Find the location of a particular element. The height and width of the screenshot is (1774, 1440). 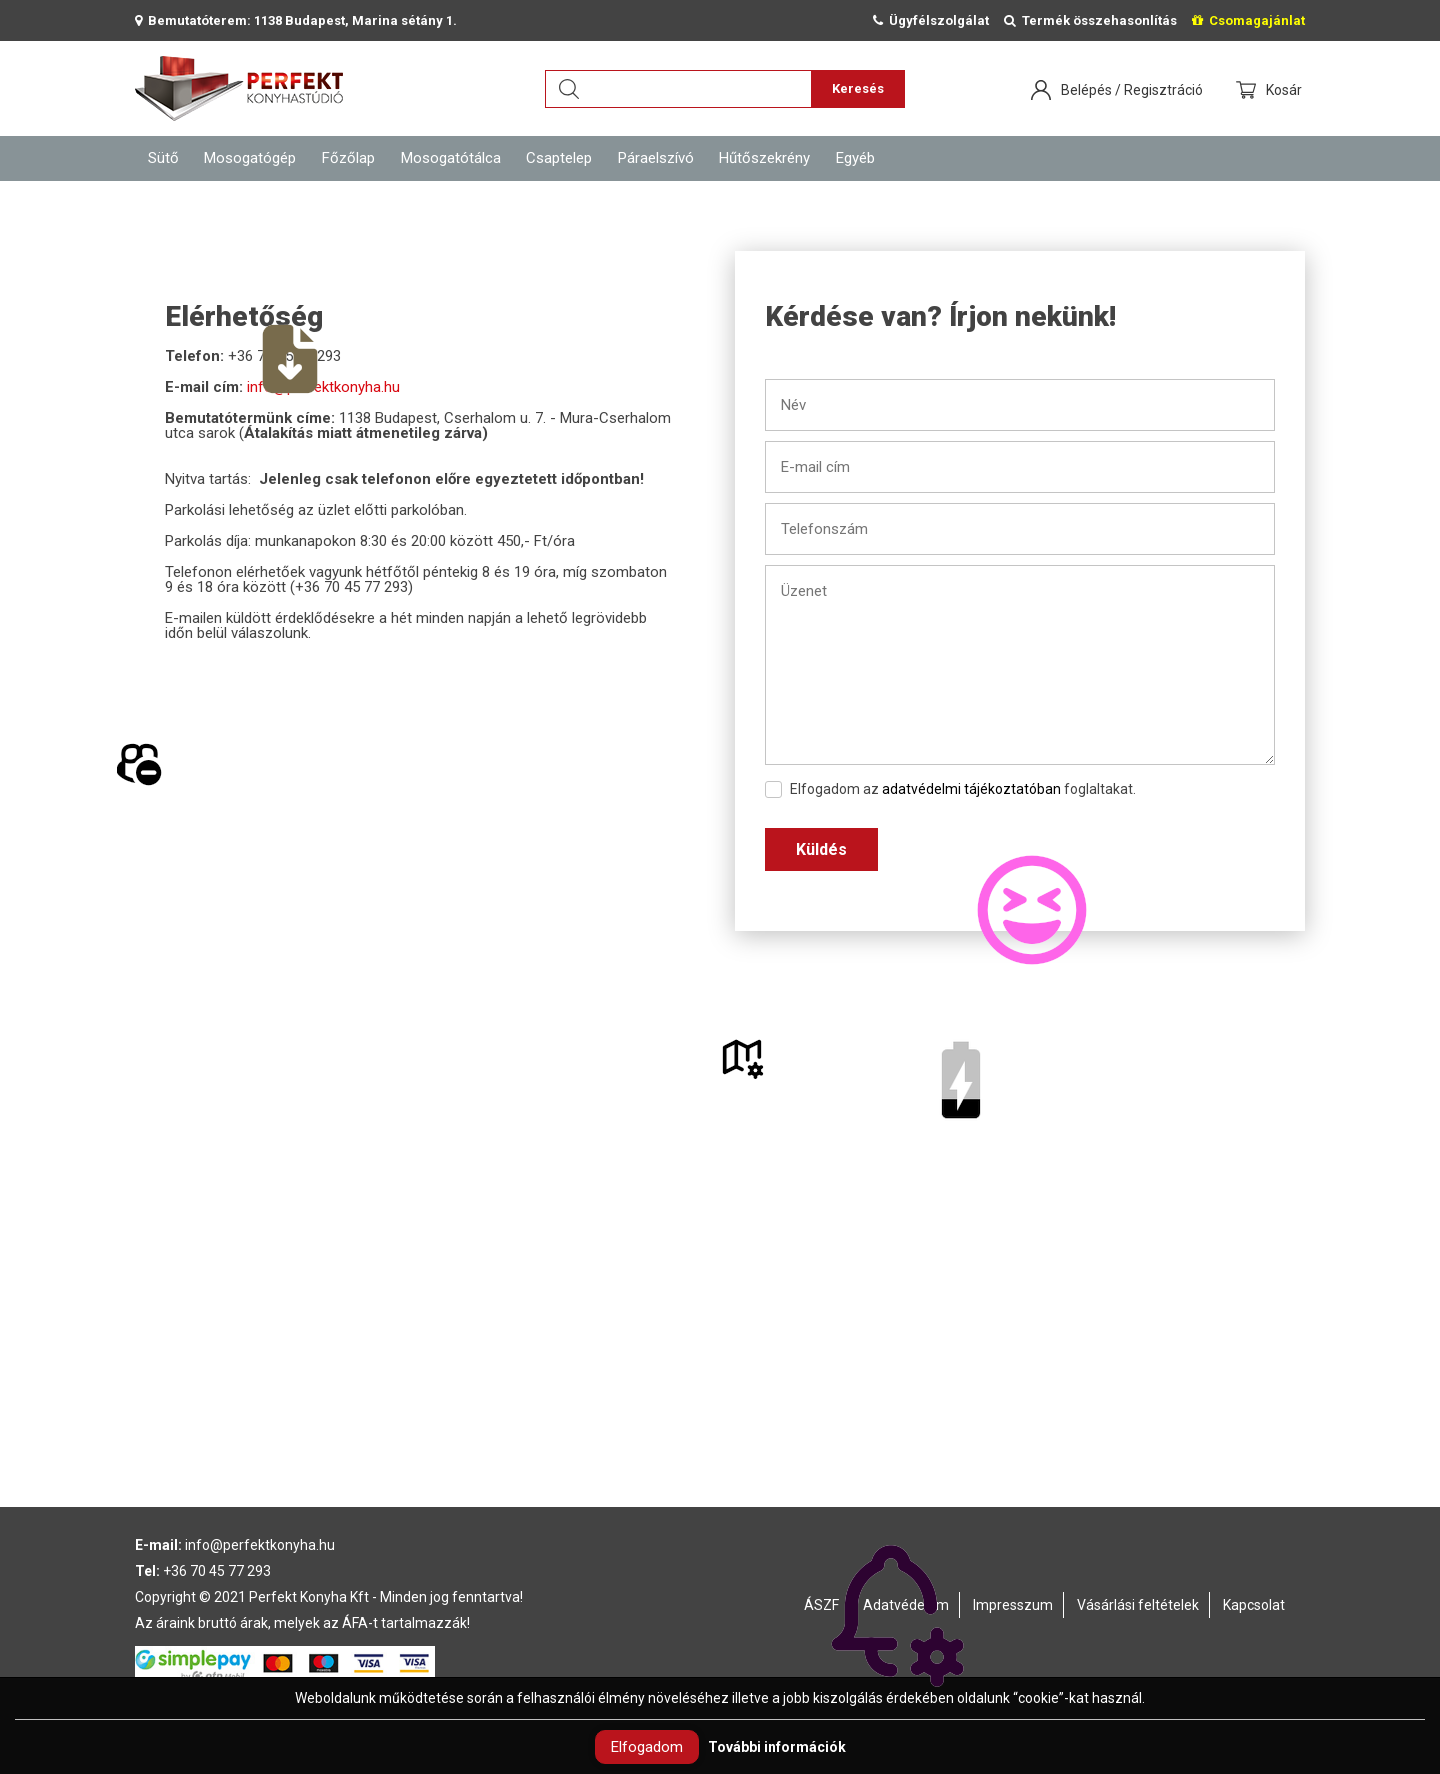

access notification settings is located at coordinates (891, 1611).